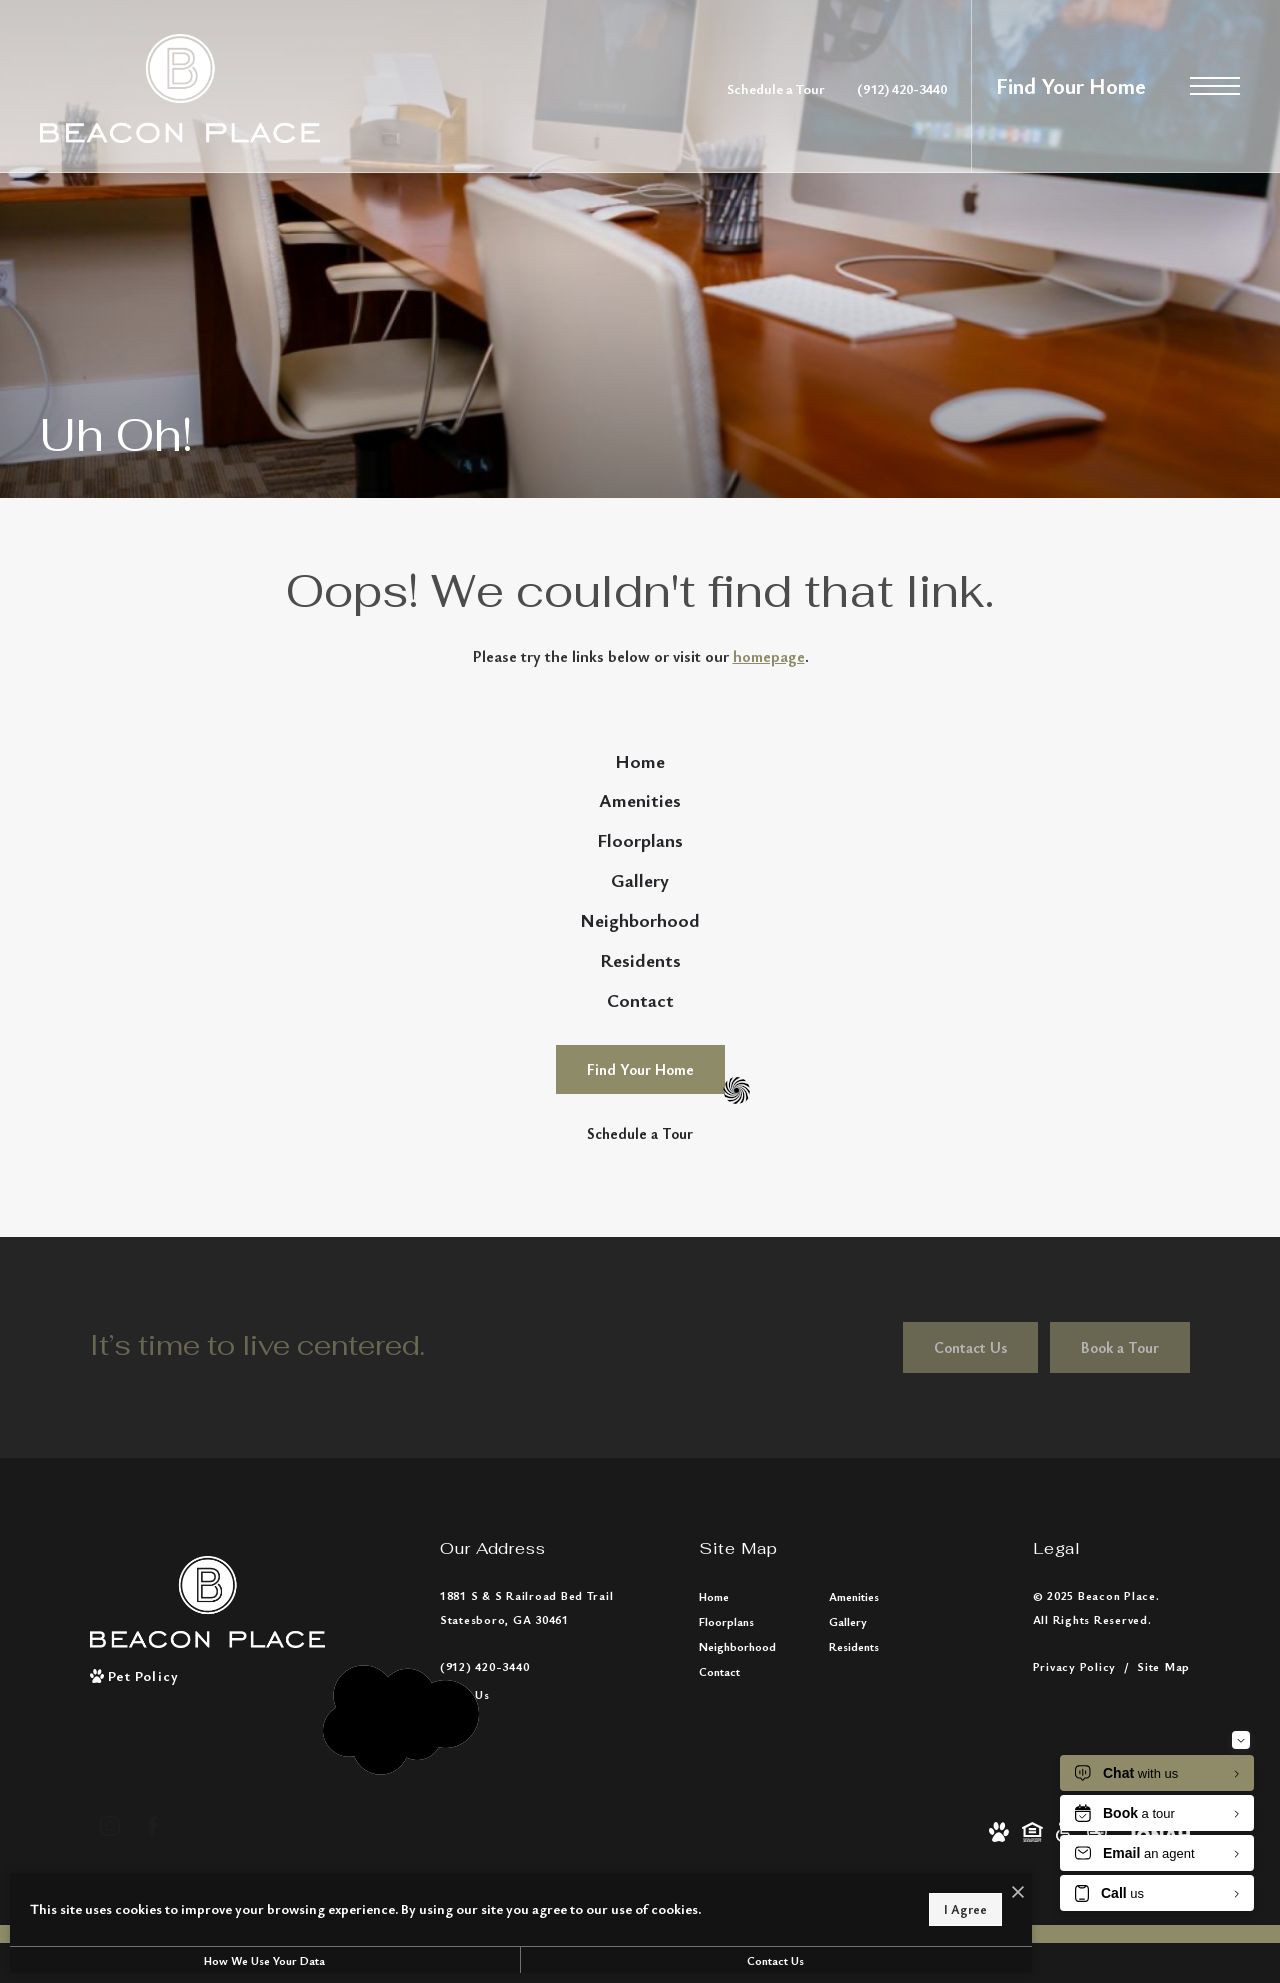 The width and height of the screenshot is (1280, 1983). I want to click on open Salesforce CRM app, so click(401, 1720).